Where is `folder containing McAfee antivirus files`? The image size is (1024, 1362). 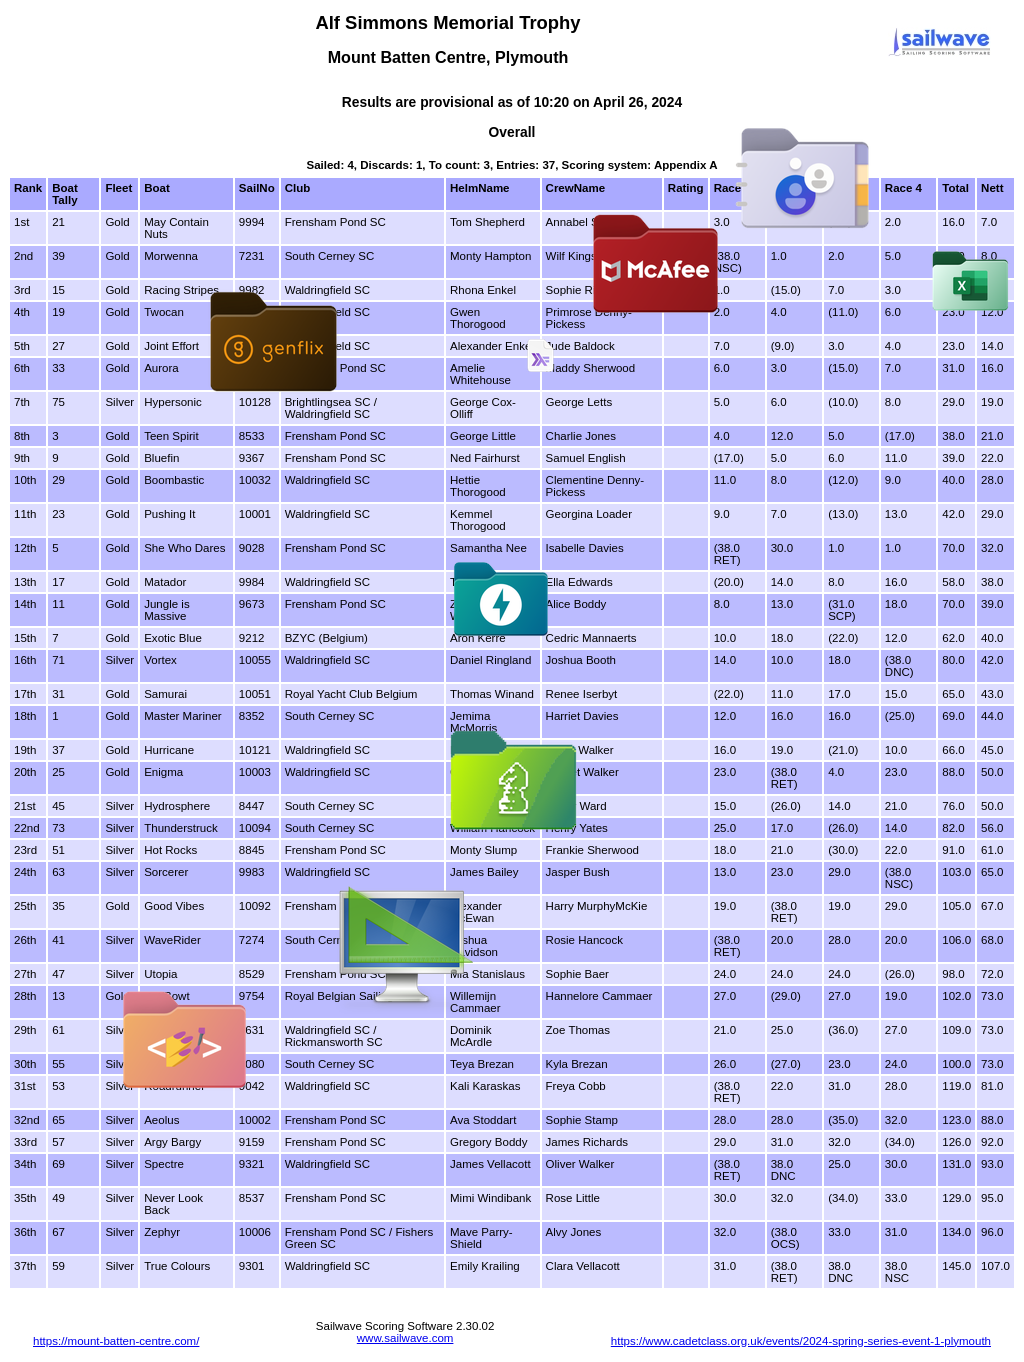
folder containing McAfee antivirus files is located at coordinates (655, 267).